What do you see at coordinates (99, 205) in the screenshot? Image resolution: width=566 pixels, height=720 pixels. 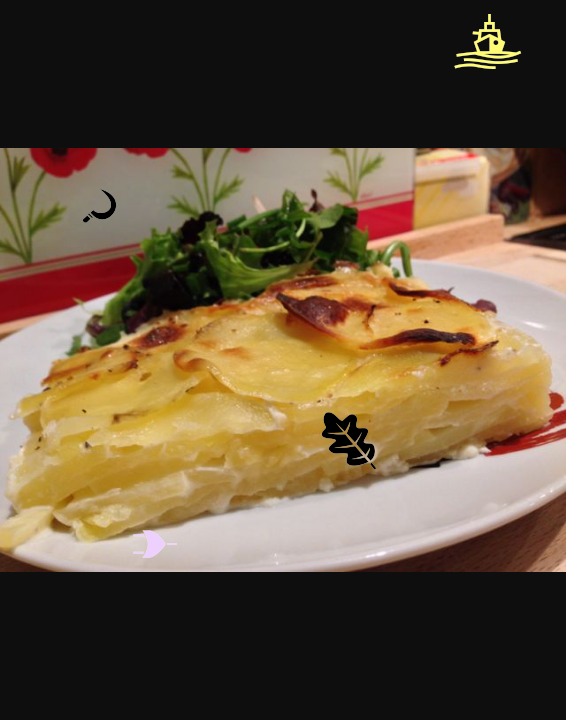 I see `select the sickle tool or weapon in a game` at bounding box center [99, 205].